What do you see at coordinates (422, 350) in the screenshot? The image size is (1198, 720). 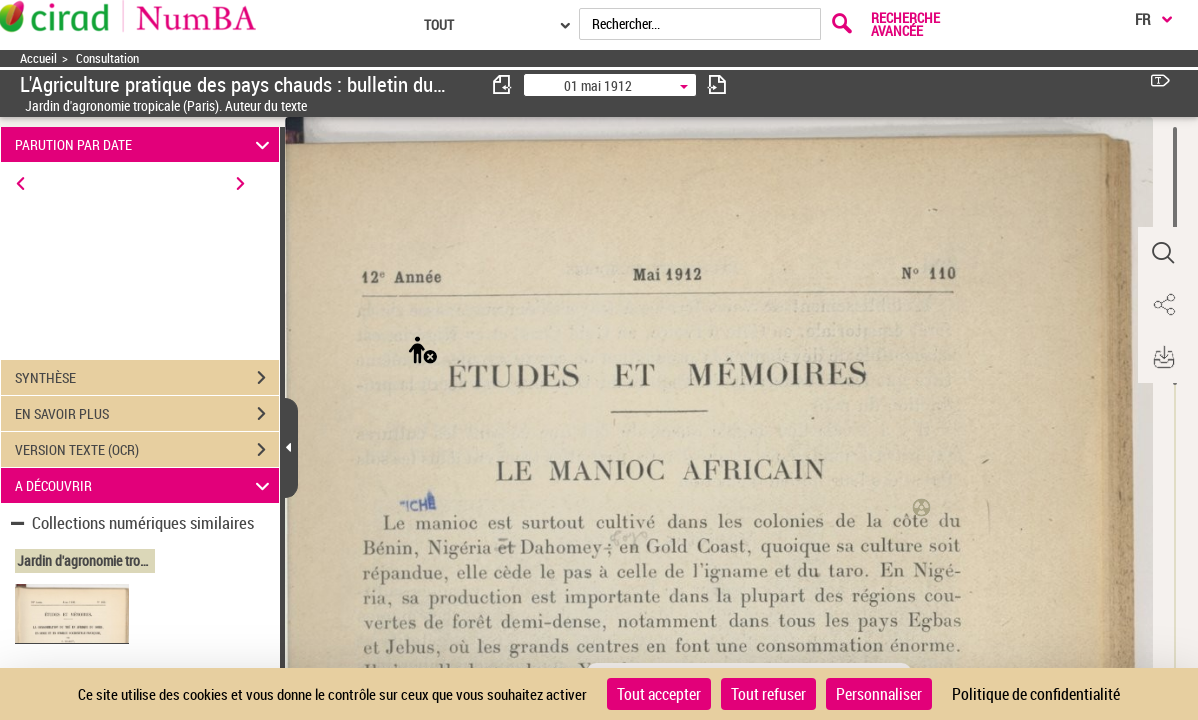 I see `remove a user or contact` at bounding box center [422, 350].